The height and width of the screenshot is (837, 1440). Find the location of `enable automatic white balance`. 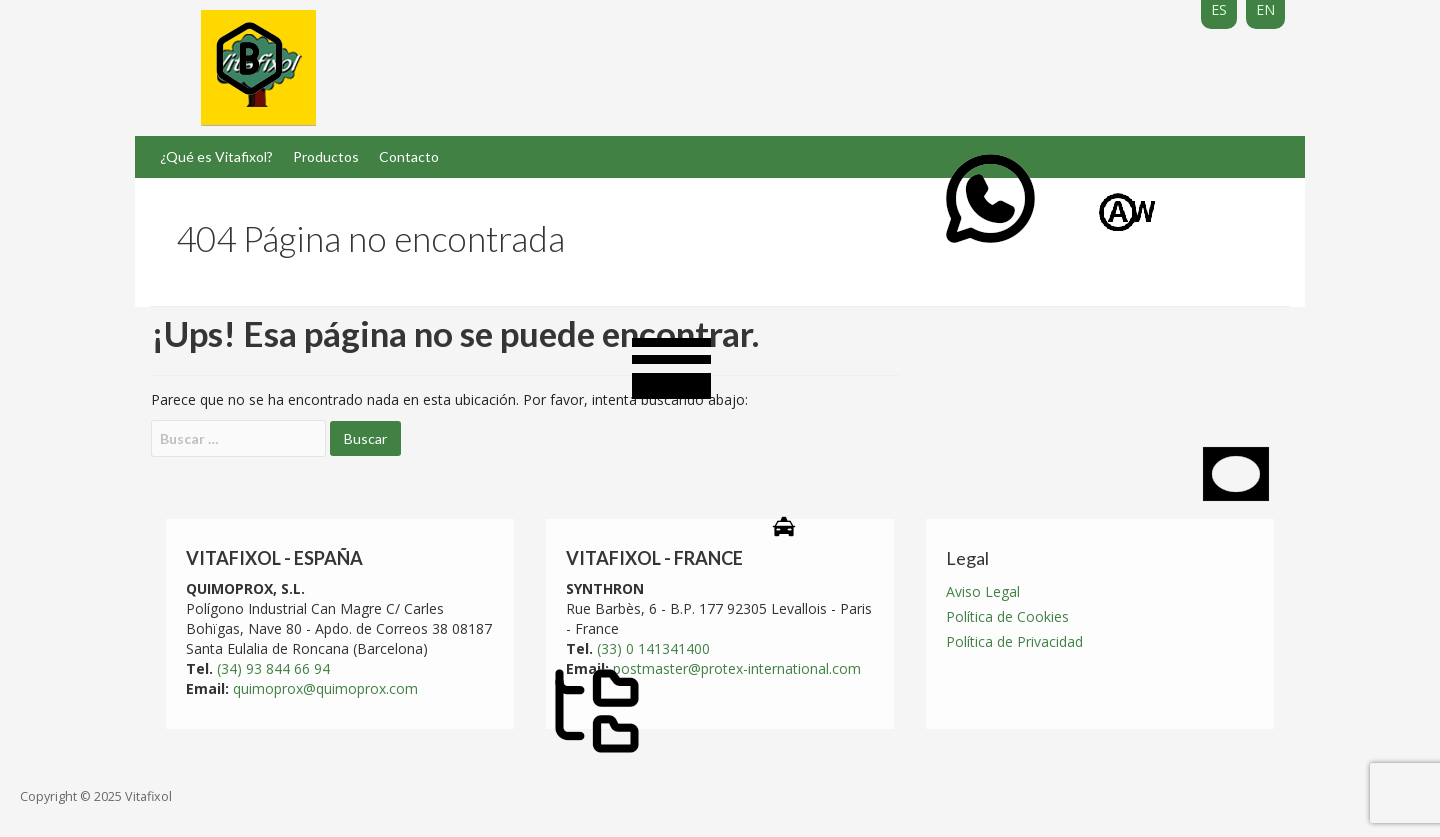

enable automatic white balance is located at coordinates (1127, 212).